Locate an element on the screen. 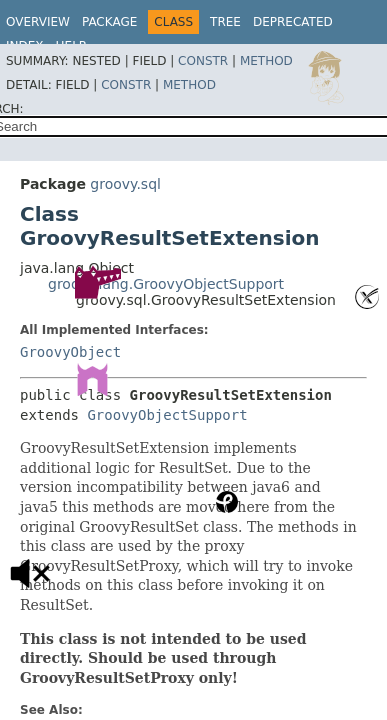 The image size is (387, 720). mute or unmute audio is located at coordinates (29, 573).